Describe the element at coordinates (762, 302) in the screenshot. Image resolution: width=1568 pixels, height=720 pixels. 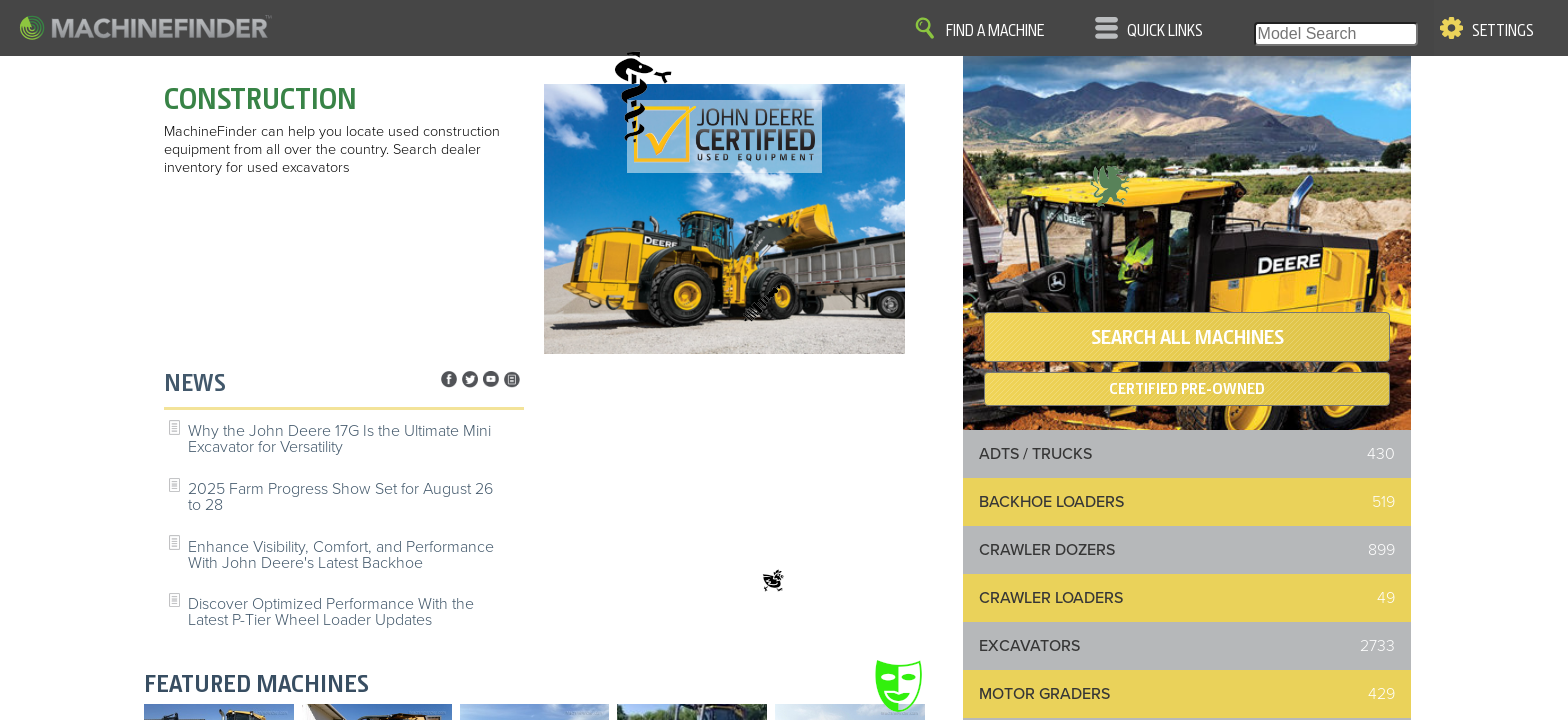
I see `view engine or vehicle diagnostics` at that location.